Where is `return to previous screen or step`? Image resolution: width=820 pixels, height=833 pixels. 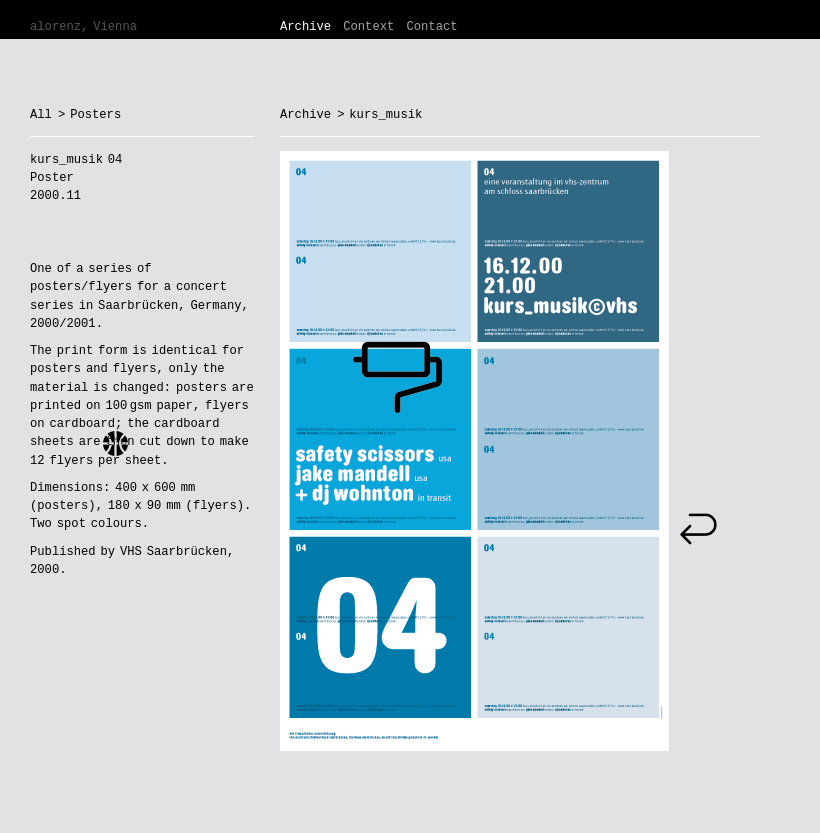
return to previous screen or step is located at coordinates (698, 527).